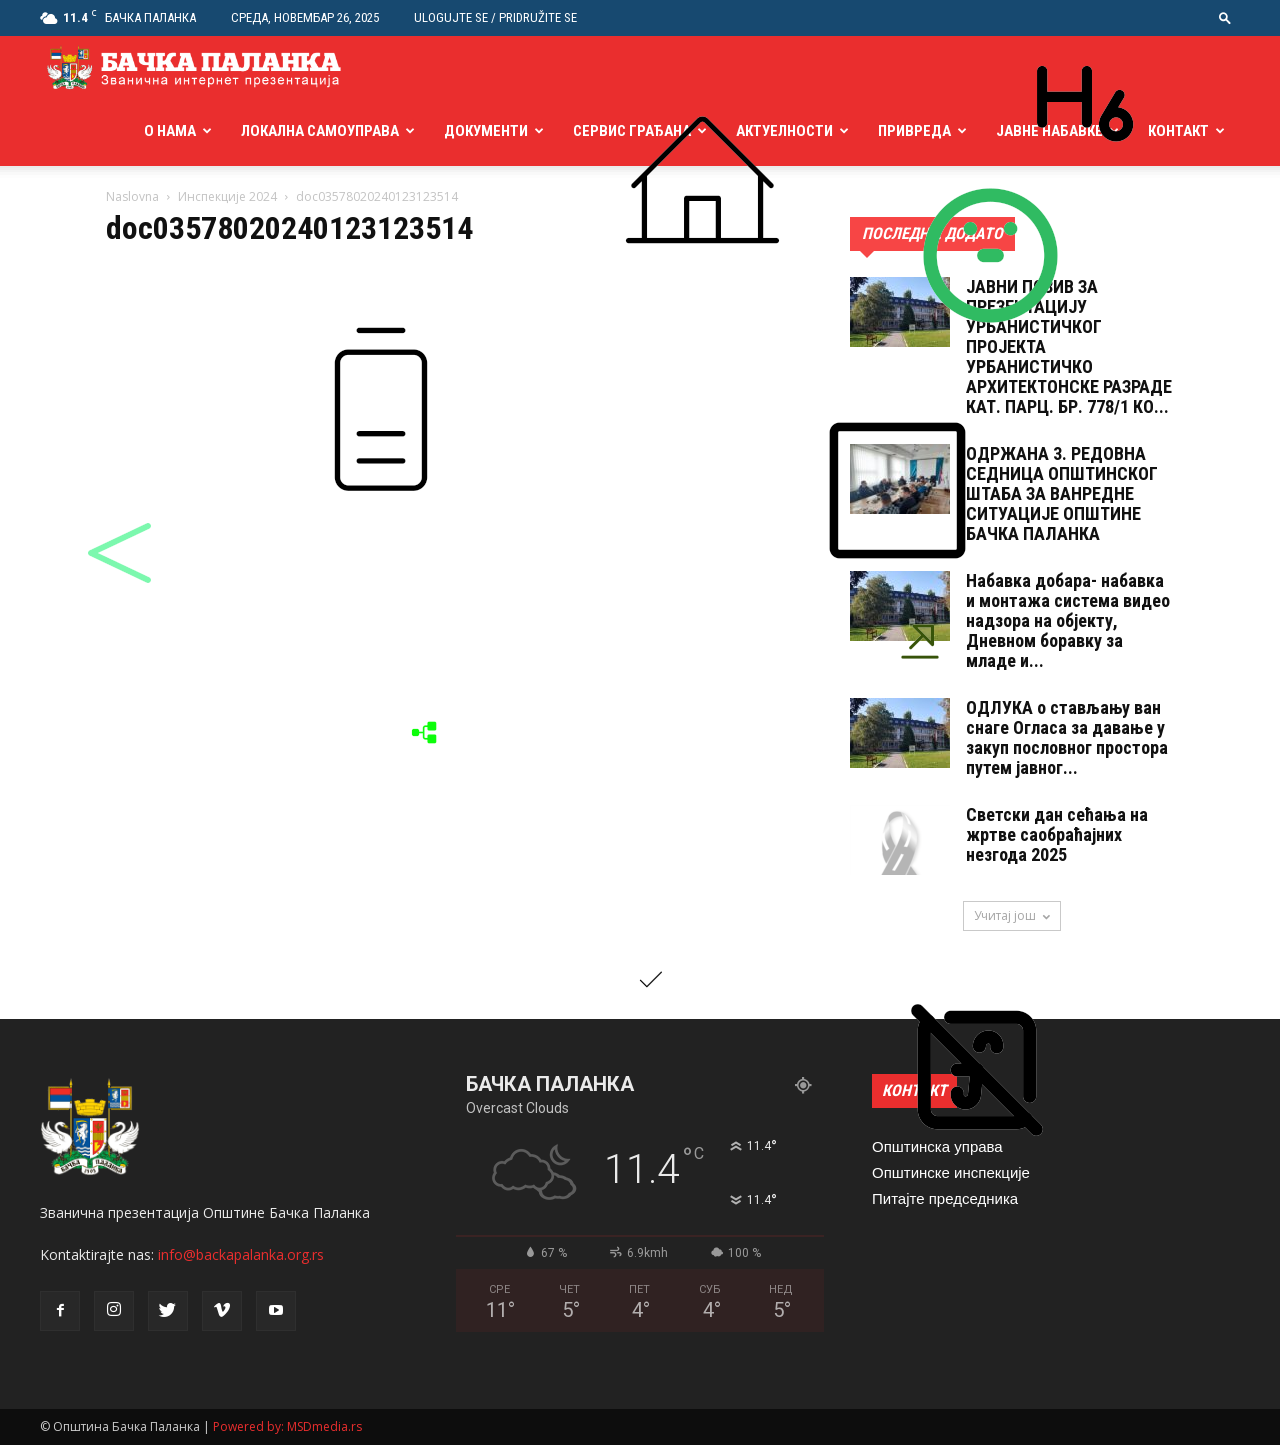  Describe the element at coordinates (425, 732) in the screenshot. I see `view hierarchical organization or folder structure` at that location.